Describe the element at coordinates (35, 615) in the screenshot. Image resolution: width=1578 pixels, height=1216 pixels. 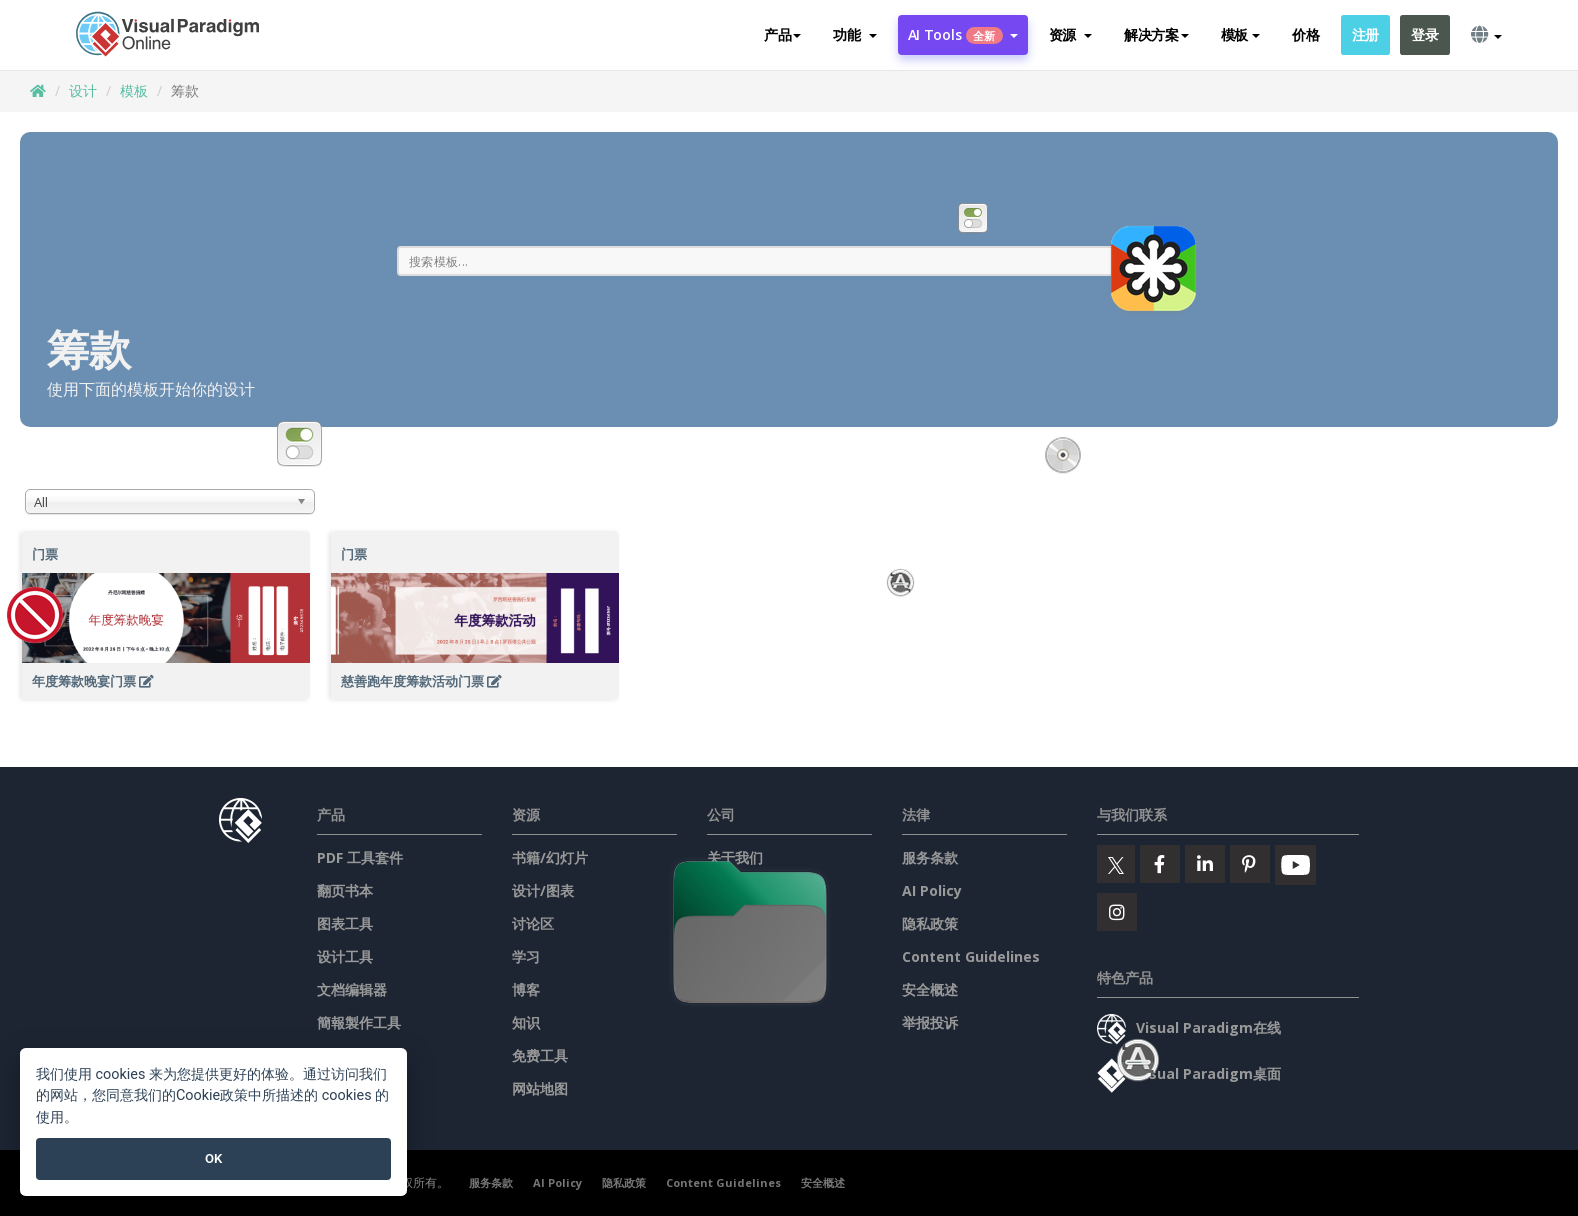
I see `delete selected item` at that location.